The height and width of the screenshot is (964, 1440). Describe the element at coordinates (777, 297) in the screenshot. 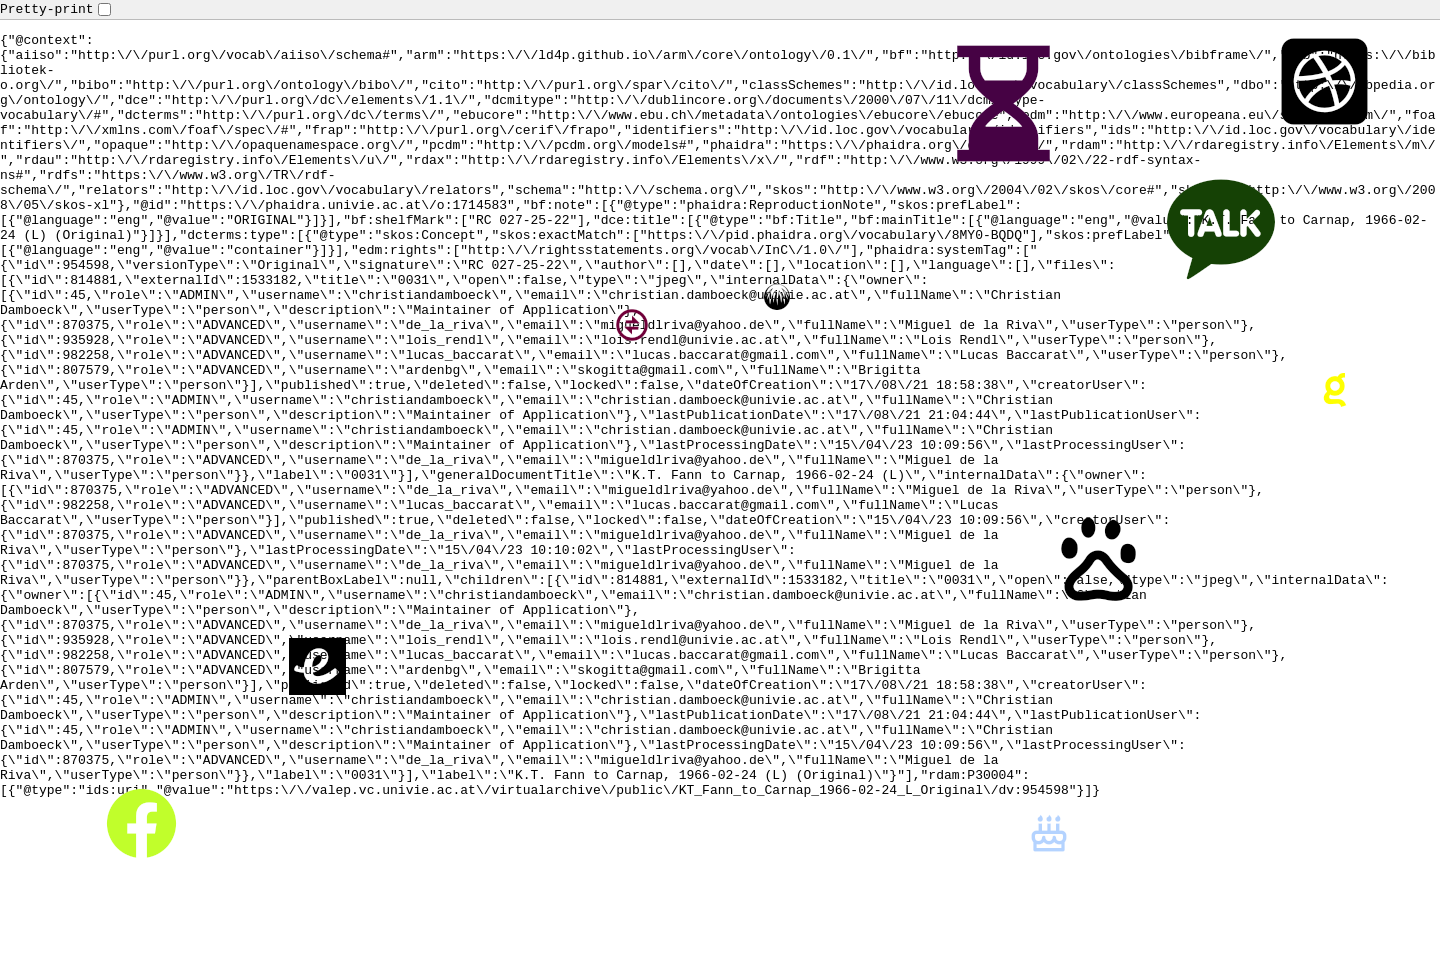

I see `open BitComet torrent client` at that location.